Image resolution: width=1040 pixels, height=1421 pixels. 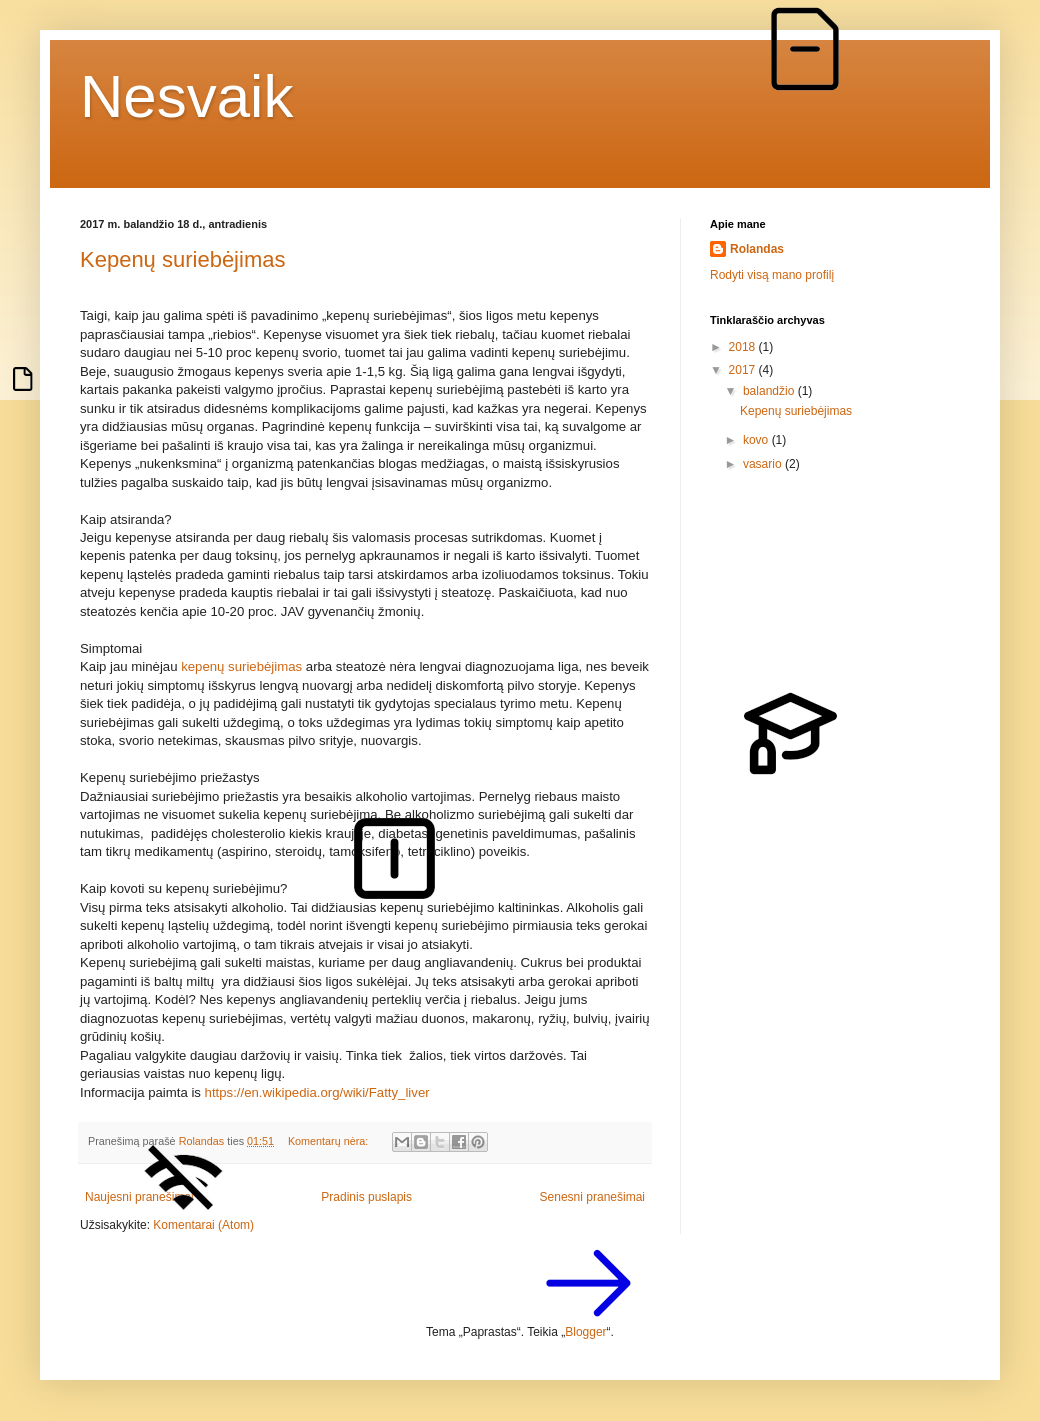 What do you see at coordinates (790, 733) in the screenshot?
I see `access learning or education resources` at bounding box center [790, 733].